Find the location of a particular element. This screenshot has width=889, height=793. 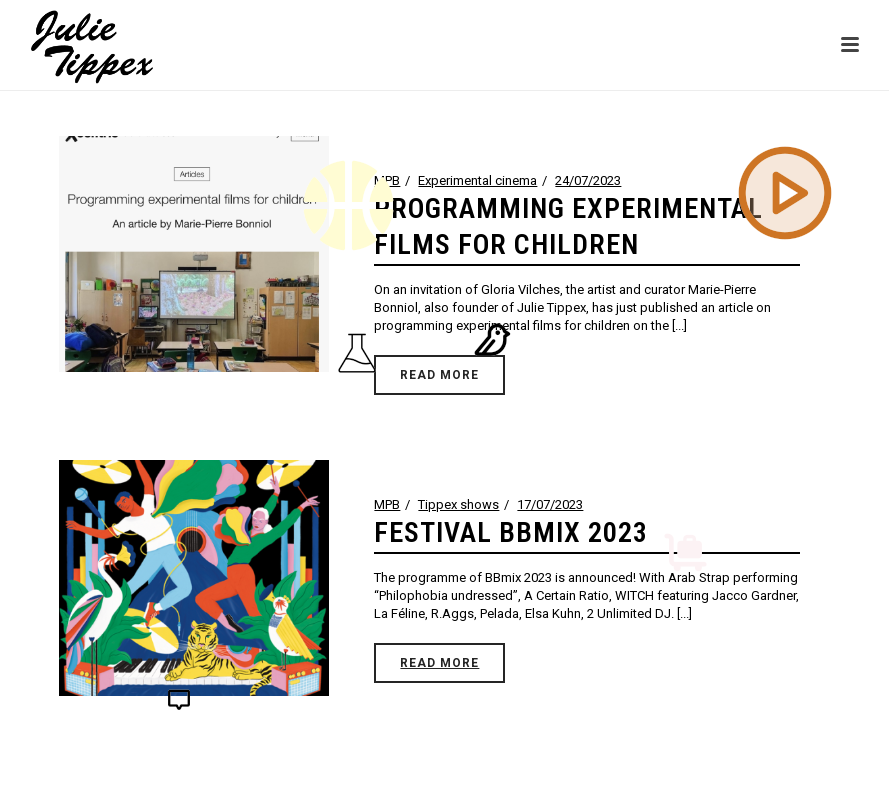

access lab or experimental features is located at coordinates (357, 354).